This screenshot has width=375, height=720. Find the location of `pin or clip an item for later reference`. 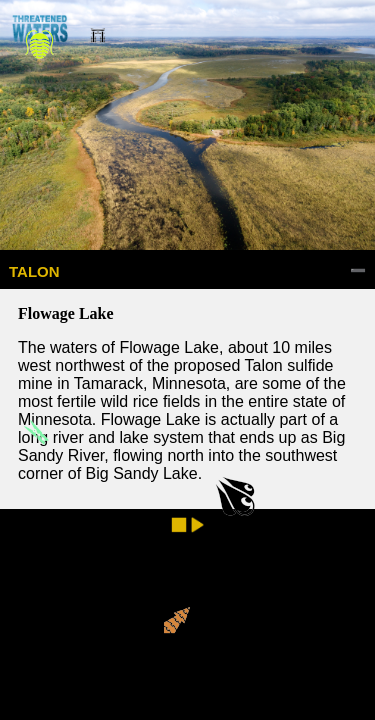

pin or clip an item for later reference is located at coordinates (36, 432).